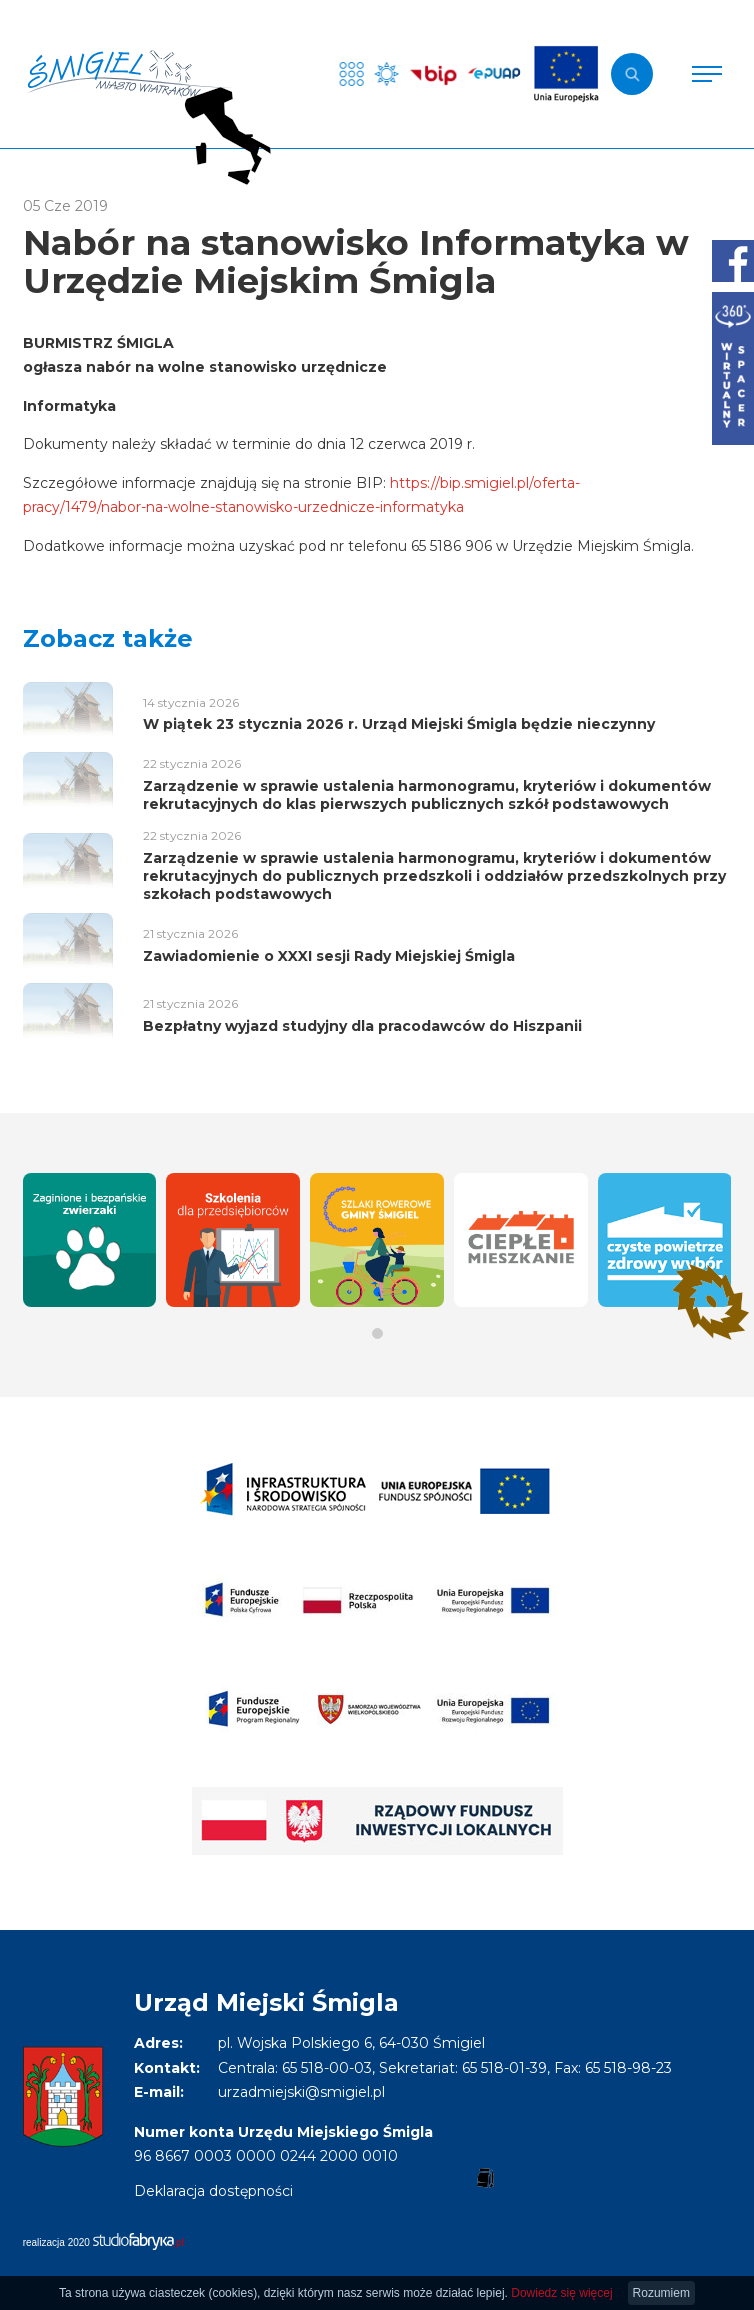  Describe the element at coordinates (486, 2176) in the screenshot. I see `view your takeout or delivery order` at that location.